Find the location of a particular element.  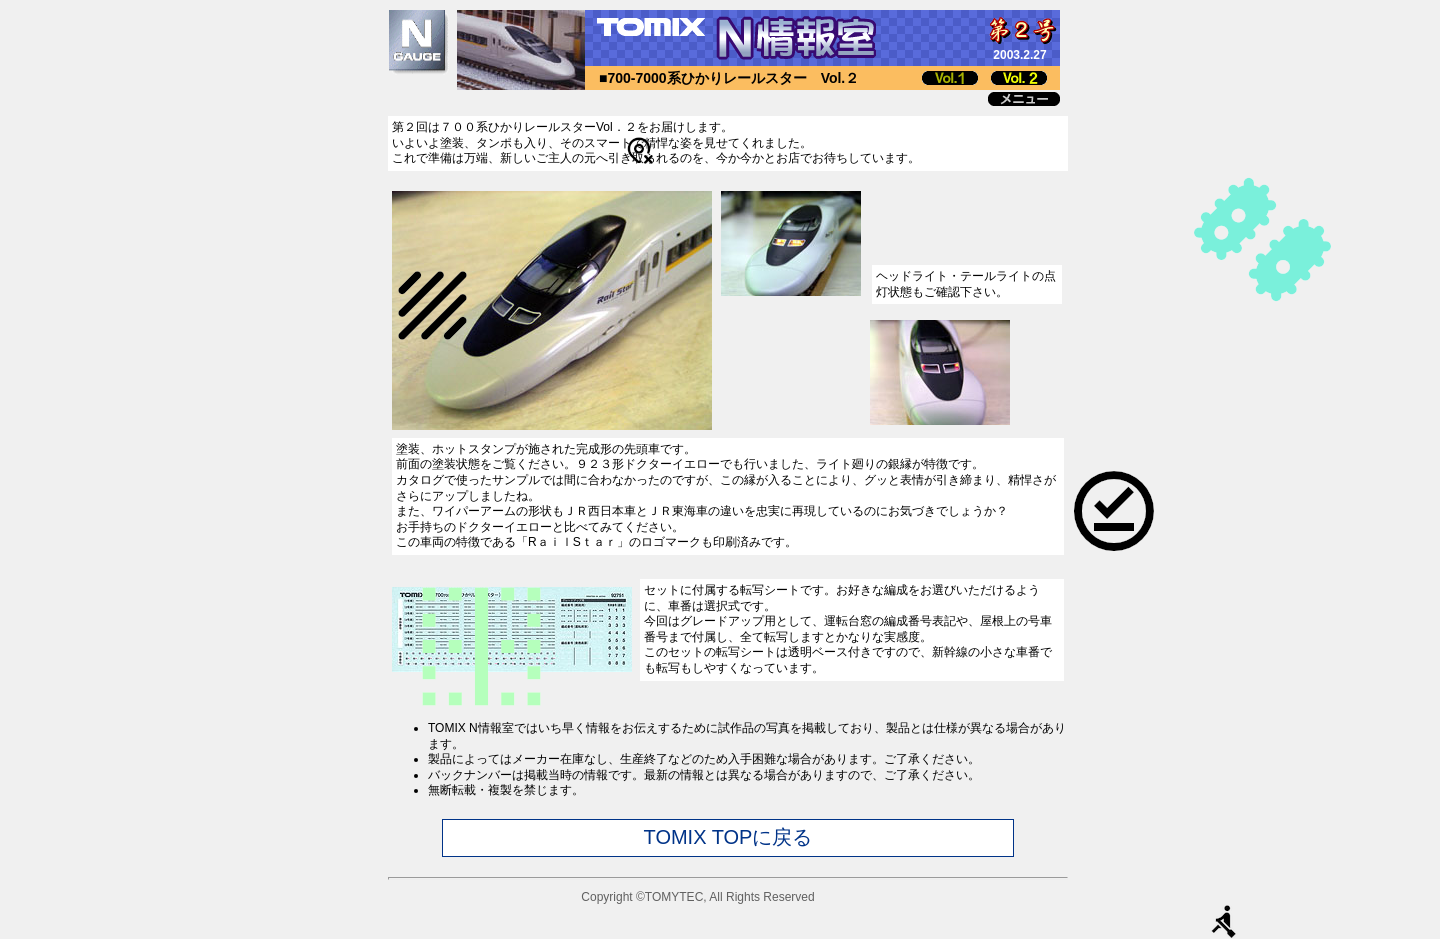

access rowing or kayaking activities is located at coordinates (1223, 921).